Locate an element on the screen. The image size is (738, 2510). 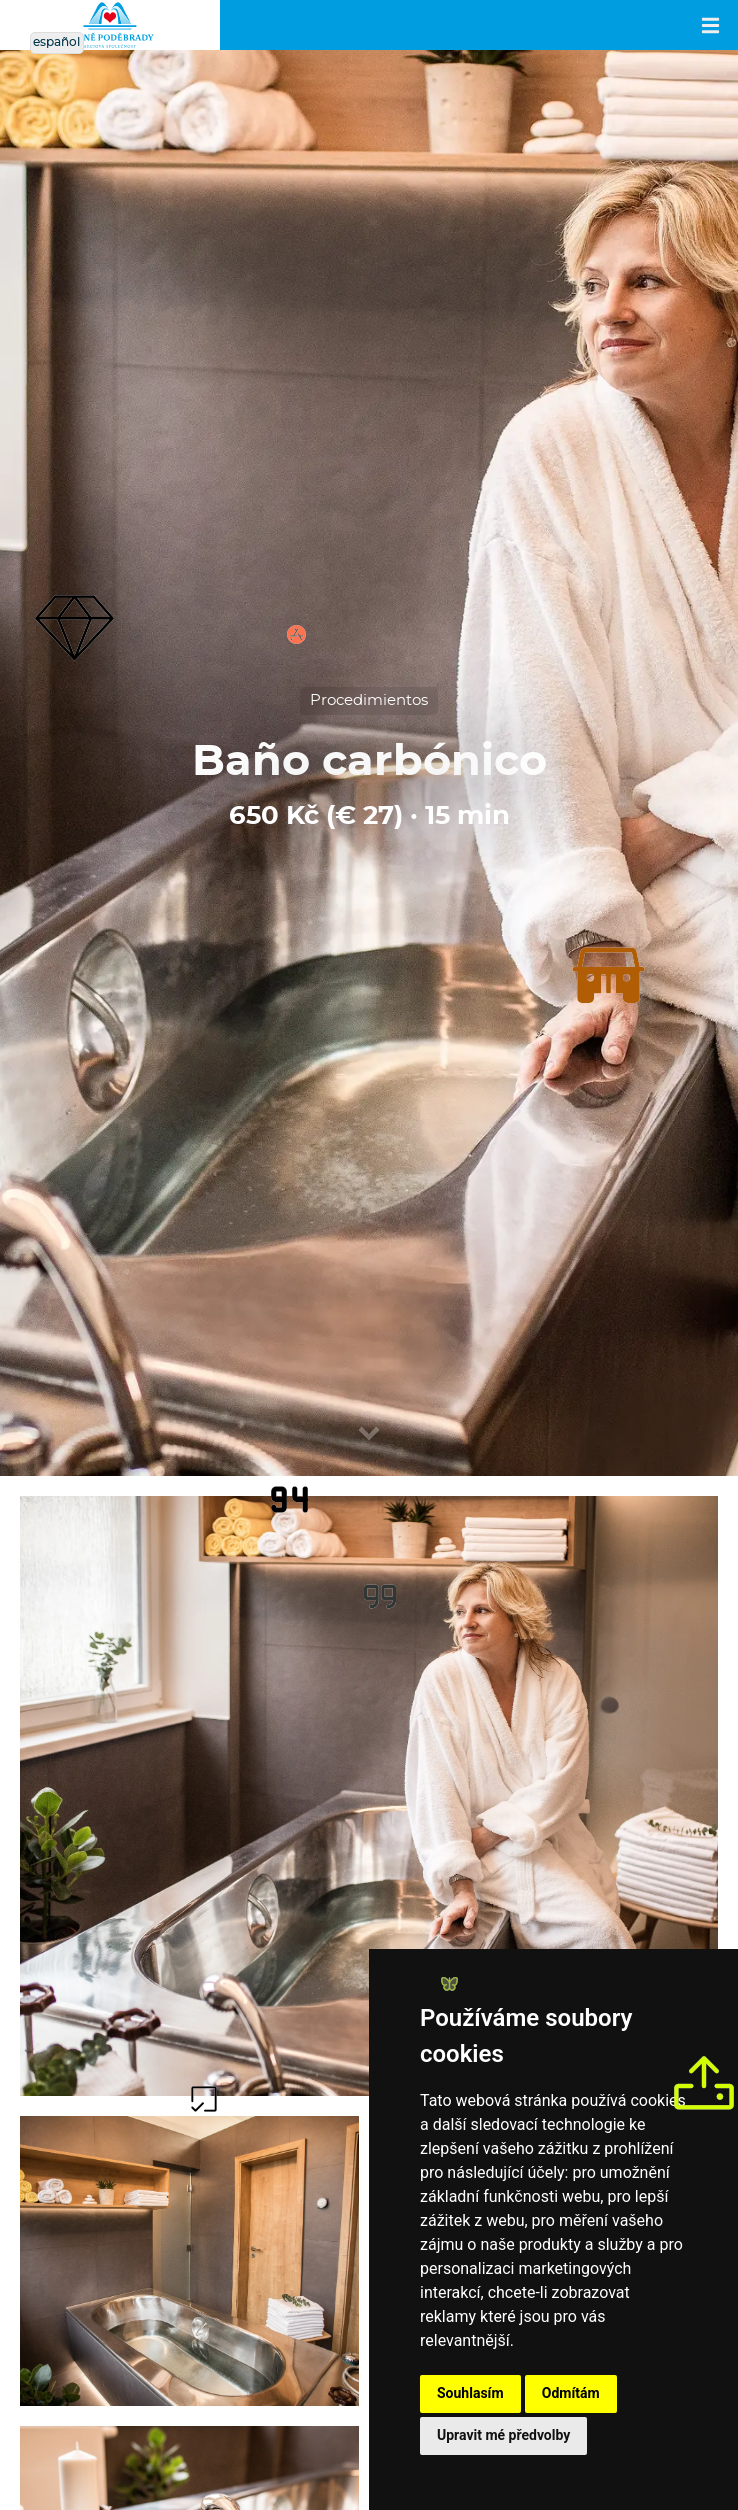
indicates a transformation or metamorphosis feature is located at coordinates (449, 1983).